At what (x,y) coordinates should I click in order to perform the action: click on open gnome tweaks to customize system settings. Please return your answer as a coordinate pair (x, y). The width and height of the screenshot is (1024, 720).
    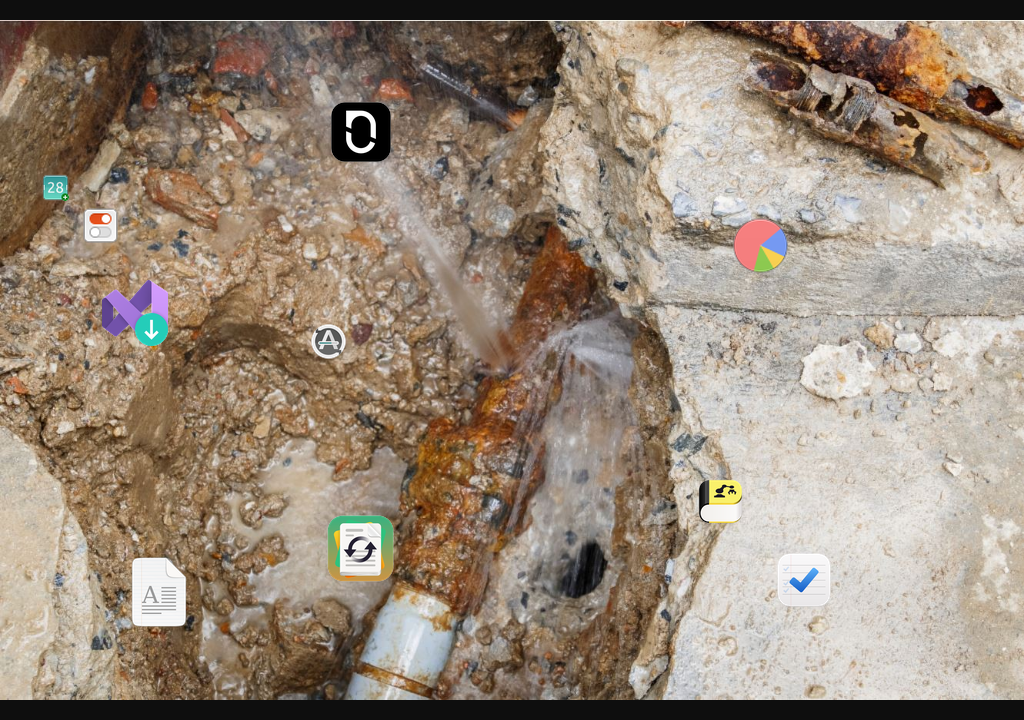
    Looking at the image, I should click on (100, 225).